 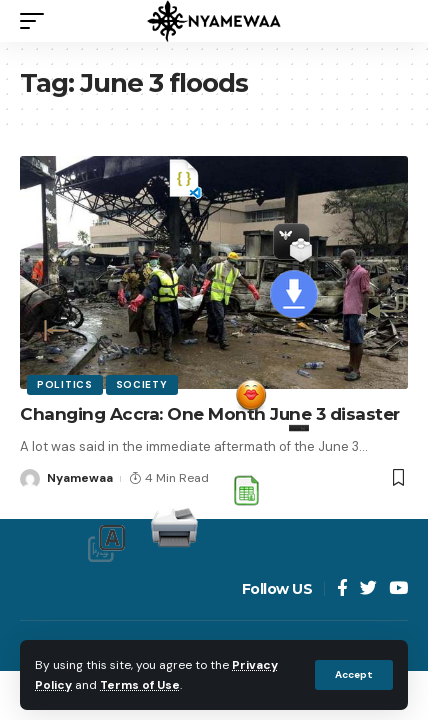 What do you see at coordinates (386, 306) in the screenshot?
I see `reply to all recipients of an email` at bounding box center [386, 306].